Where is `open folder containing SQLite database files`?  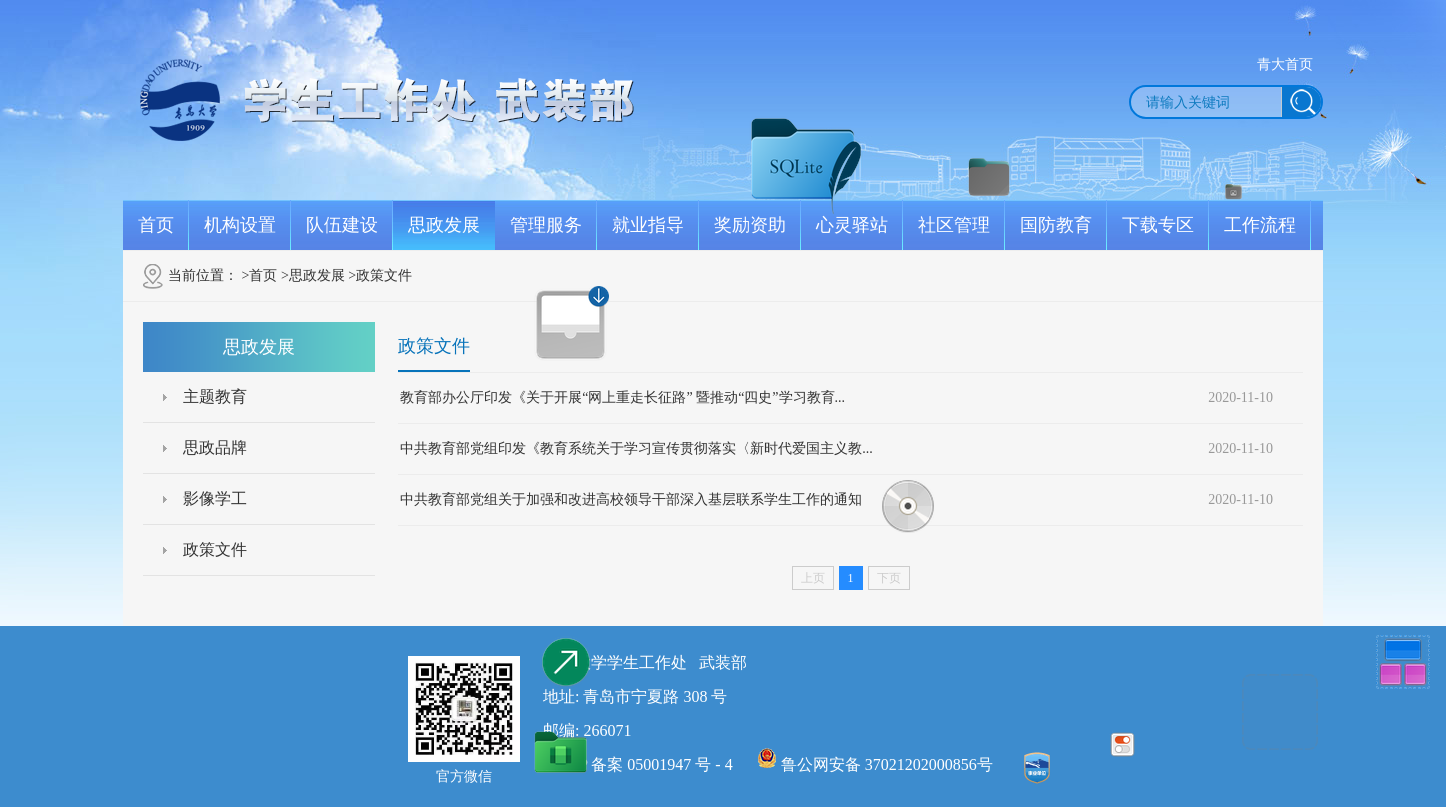
open folder containing SQLite database files is located at coordinates (802, 161).